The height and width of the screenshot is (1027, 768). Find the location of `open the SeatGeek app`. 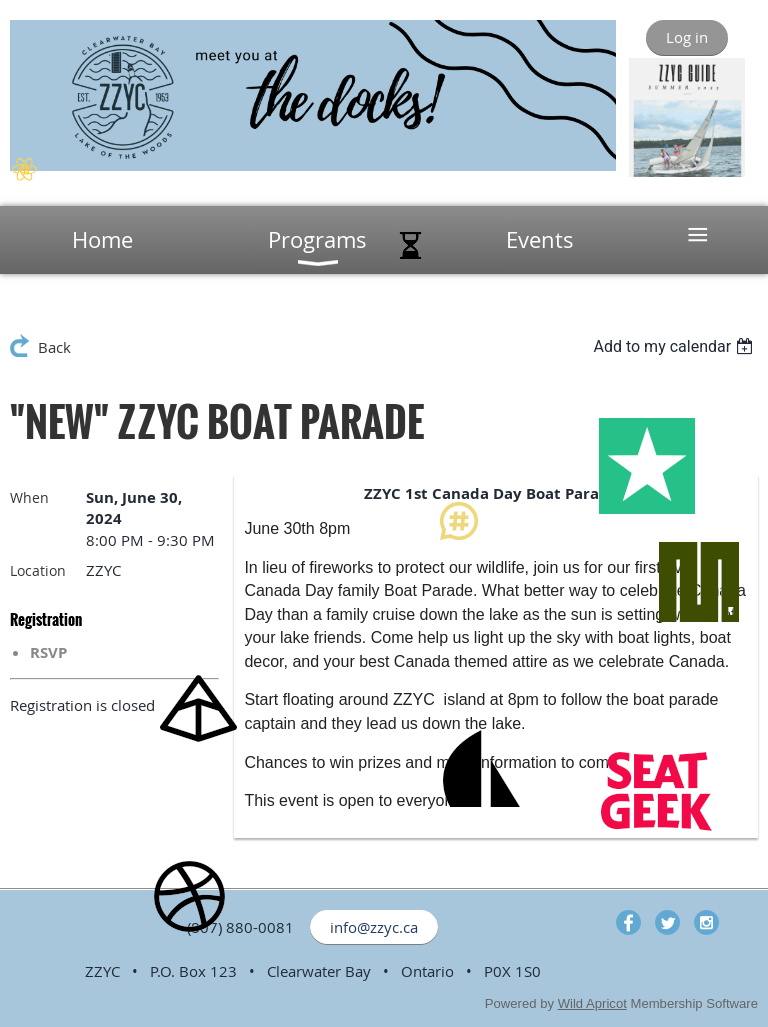

open the SeatGeek app is located at coordinates (656, 791).